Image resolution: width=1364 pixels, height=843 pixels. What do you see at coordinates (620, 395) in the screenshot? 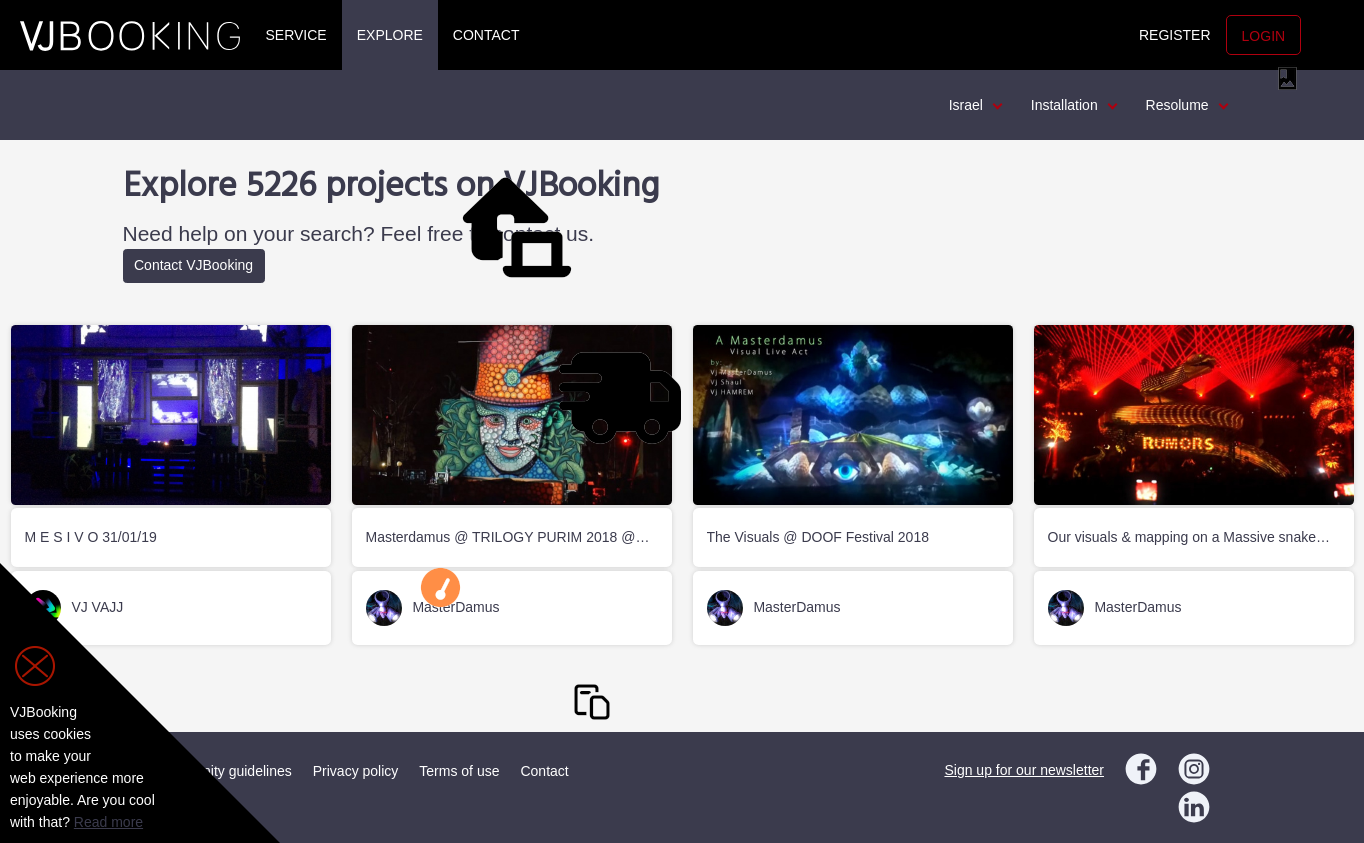
I see `indicates express or expedited shipping` at bounding box center [620, 395].